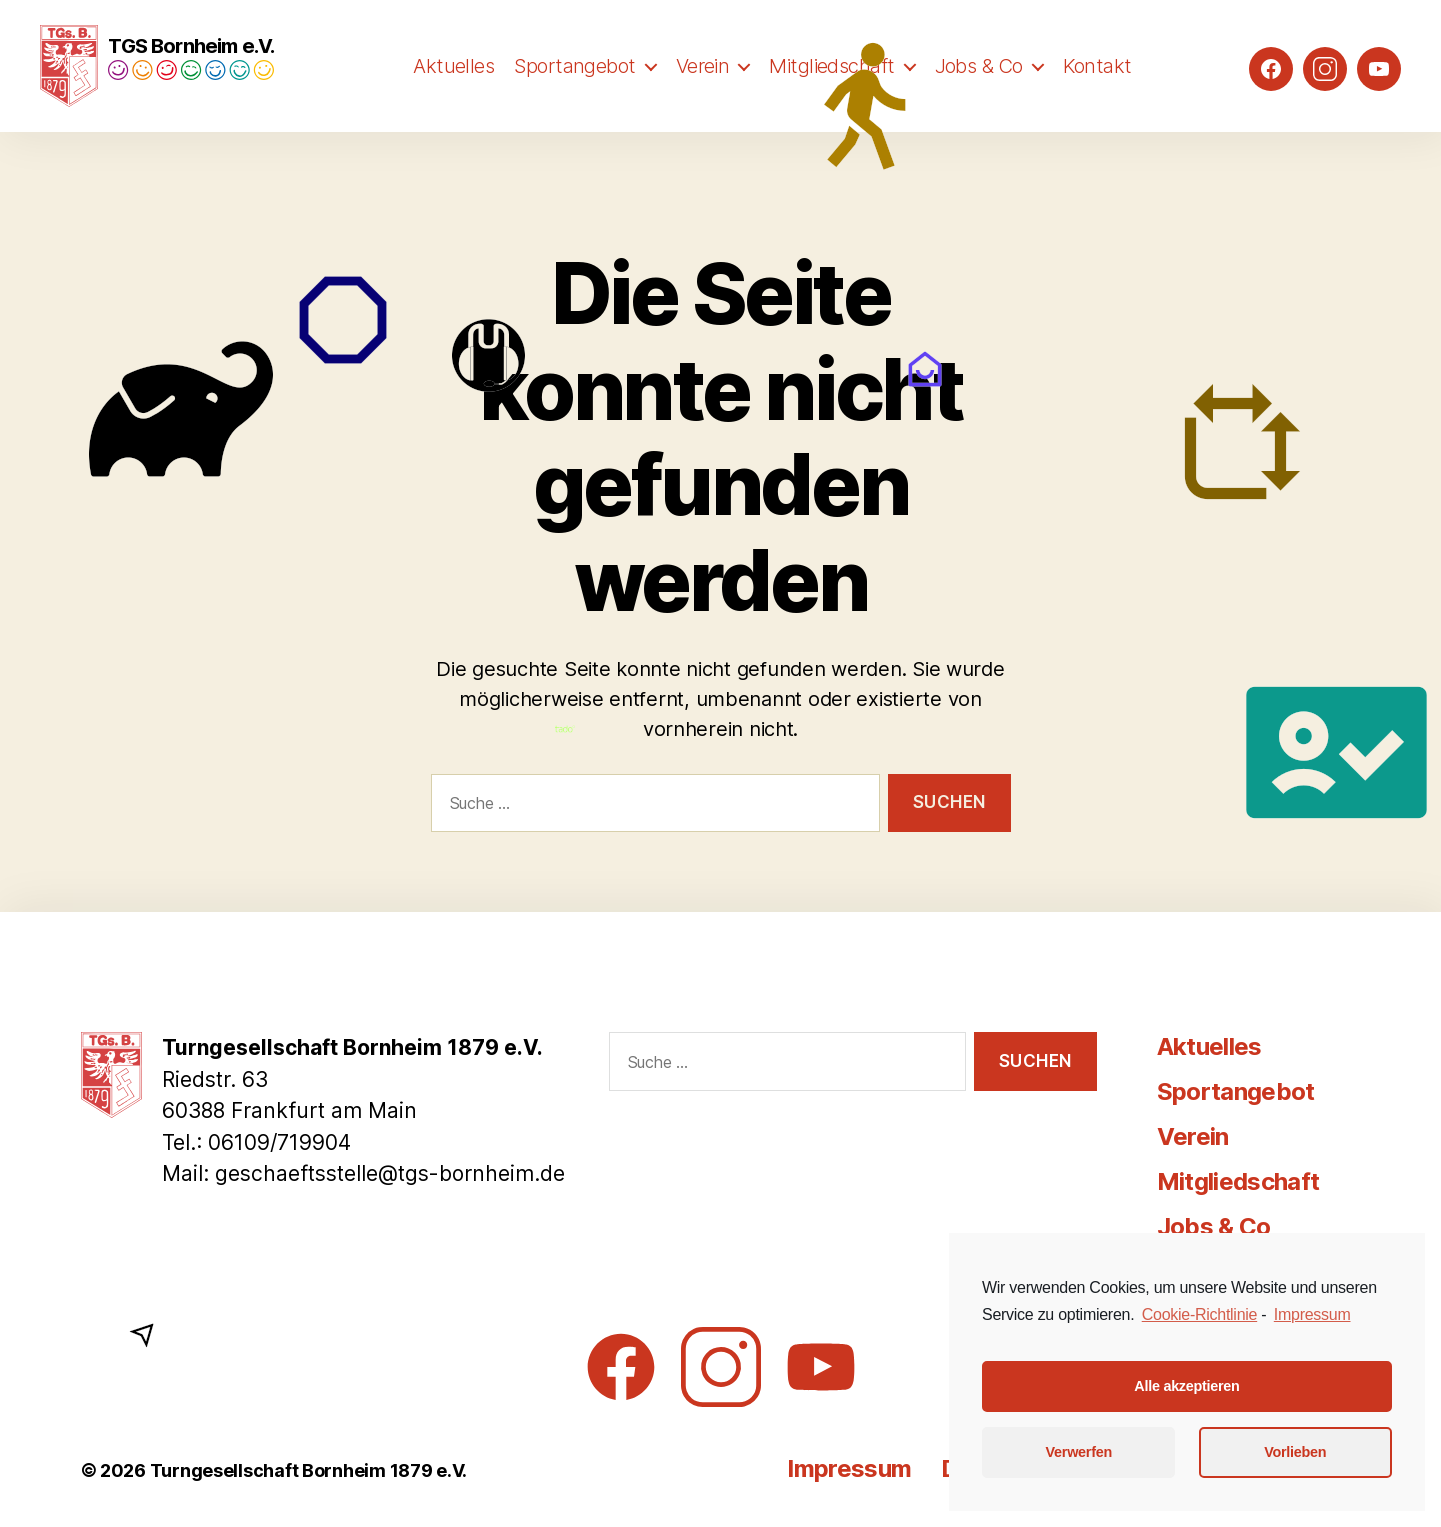  Describe the element at coordinates (181, 409) in the screenshot. I see `Gradle build automation tool logo` at that location.